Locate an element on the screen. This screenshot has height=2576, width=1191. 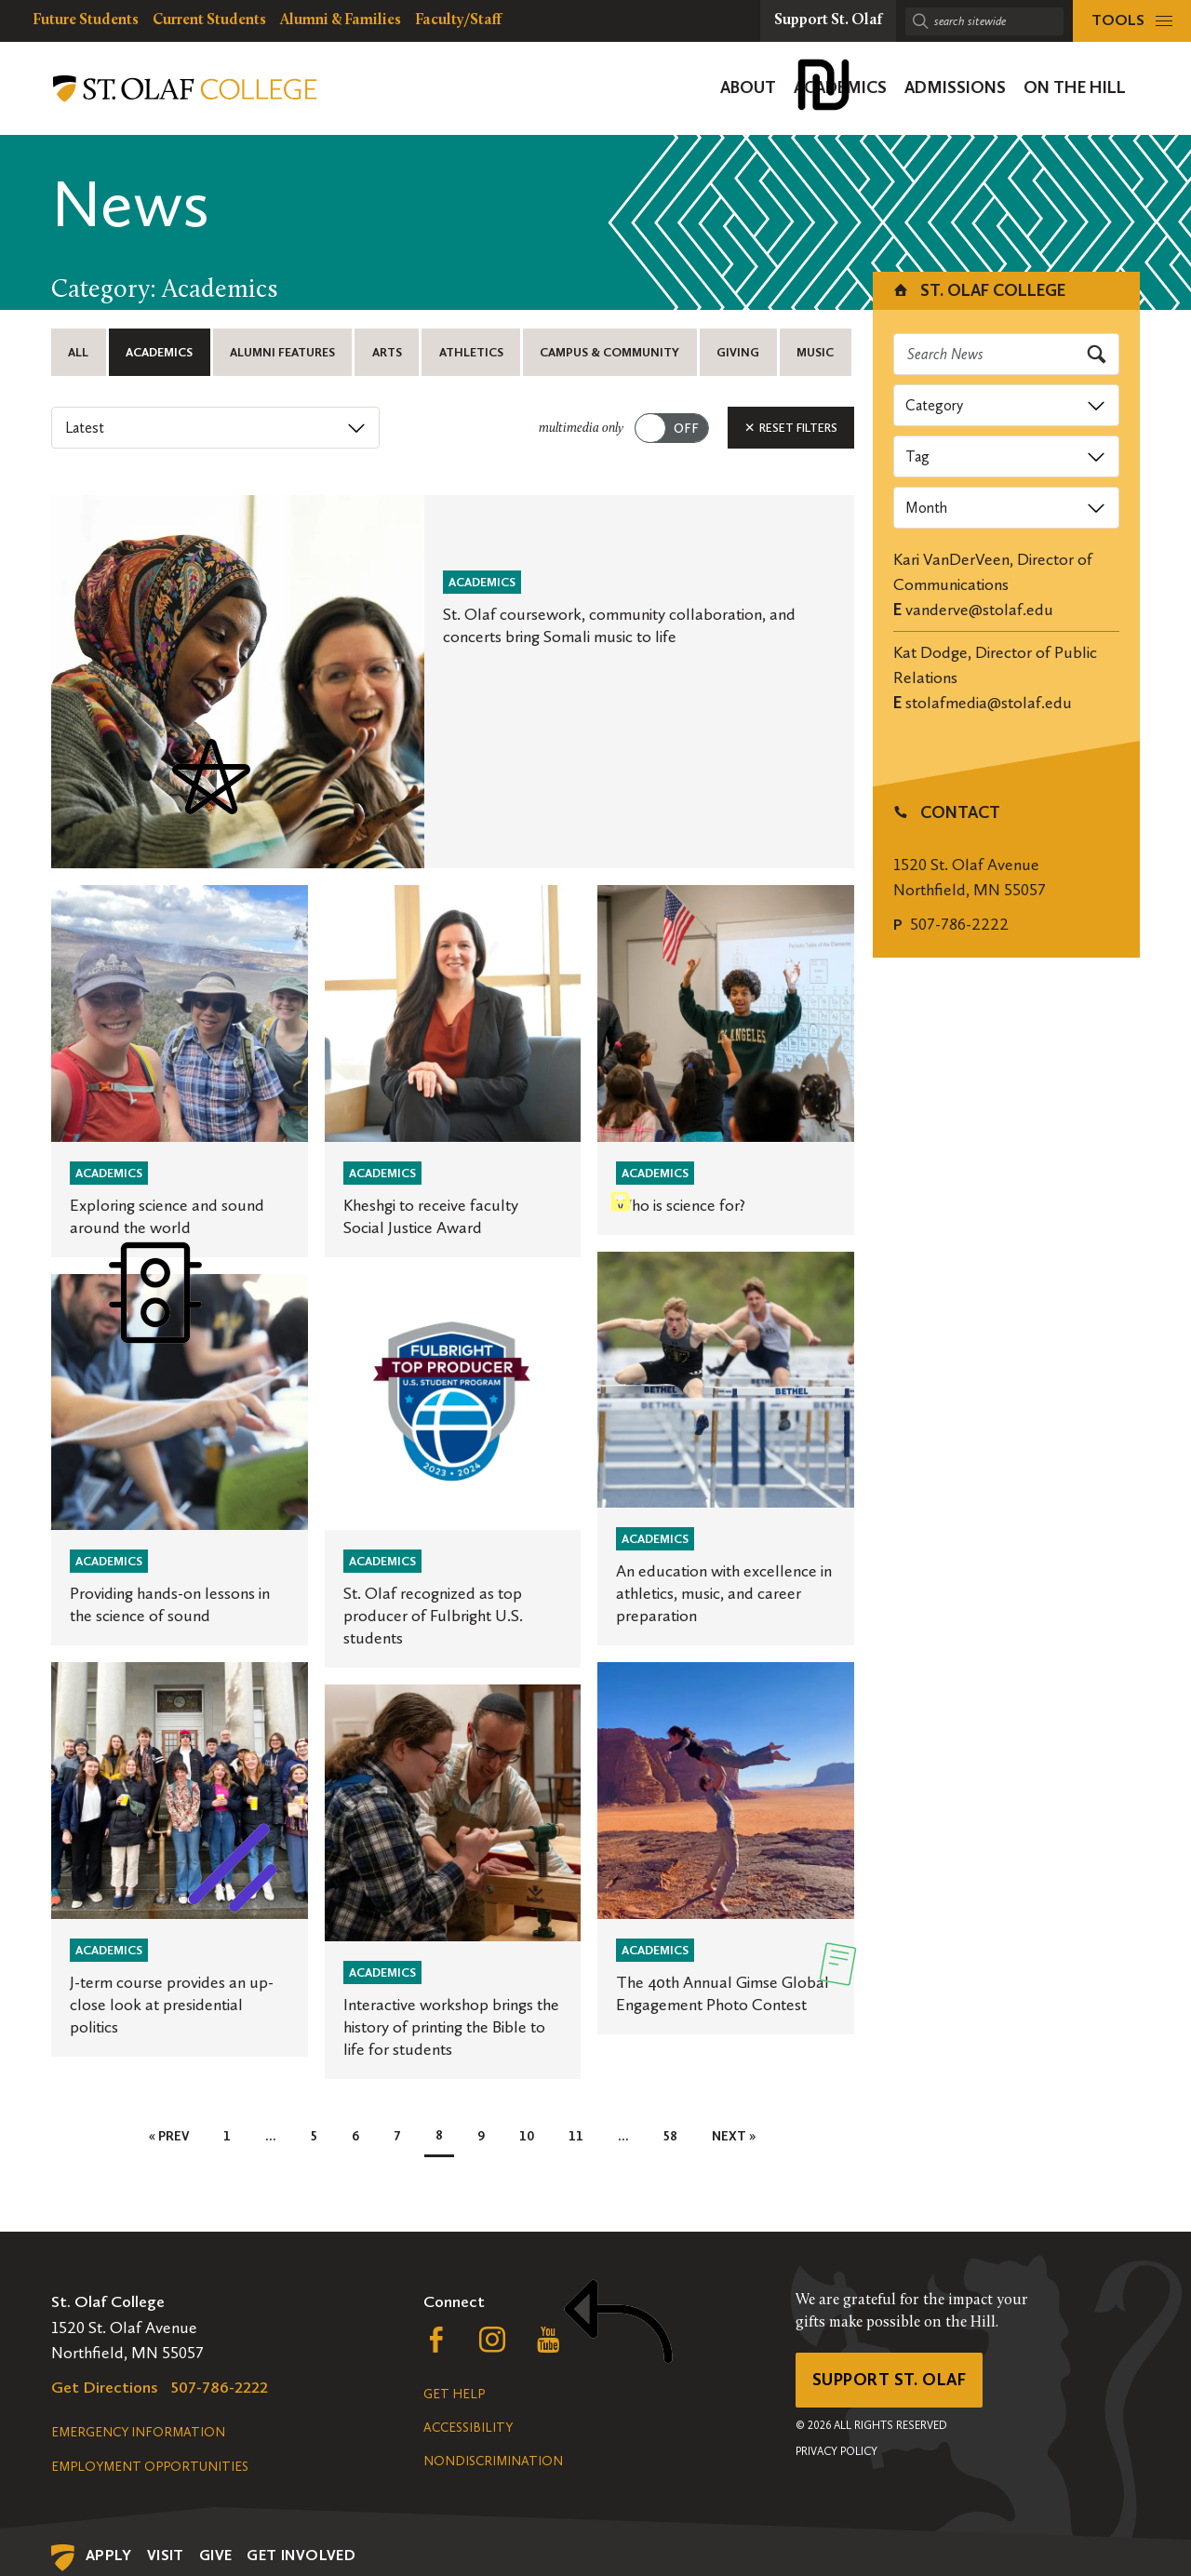
traffic or transportation settings is located at coordinates (155, 1293).